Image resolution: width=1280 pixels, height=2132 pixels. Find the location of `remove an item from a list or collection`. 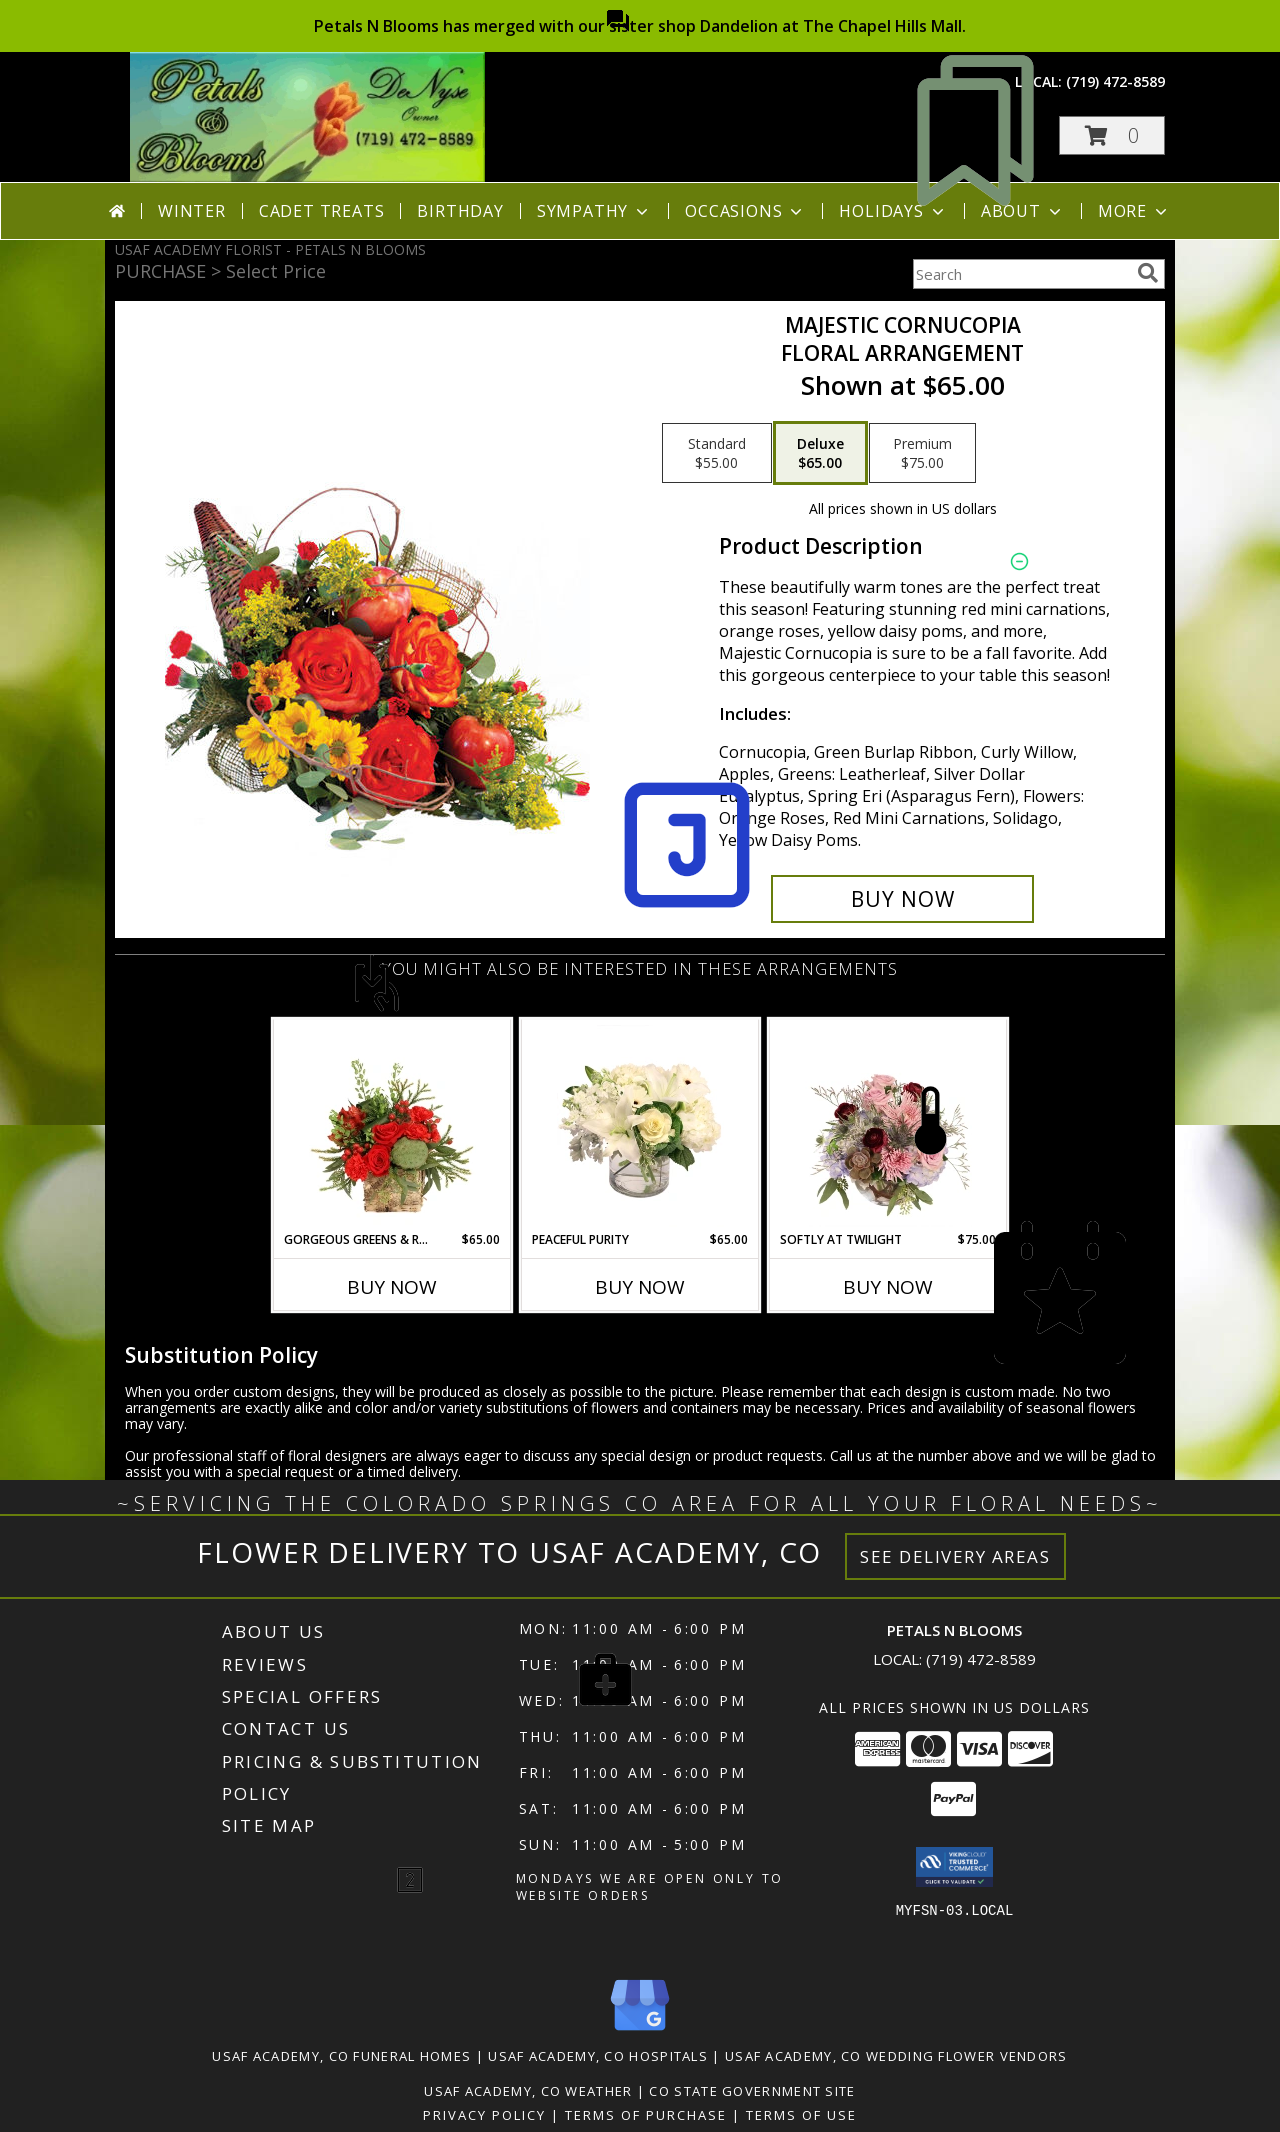

remove an item from a list or collection is located at coordinates (1019, 561).